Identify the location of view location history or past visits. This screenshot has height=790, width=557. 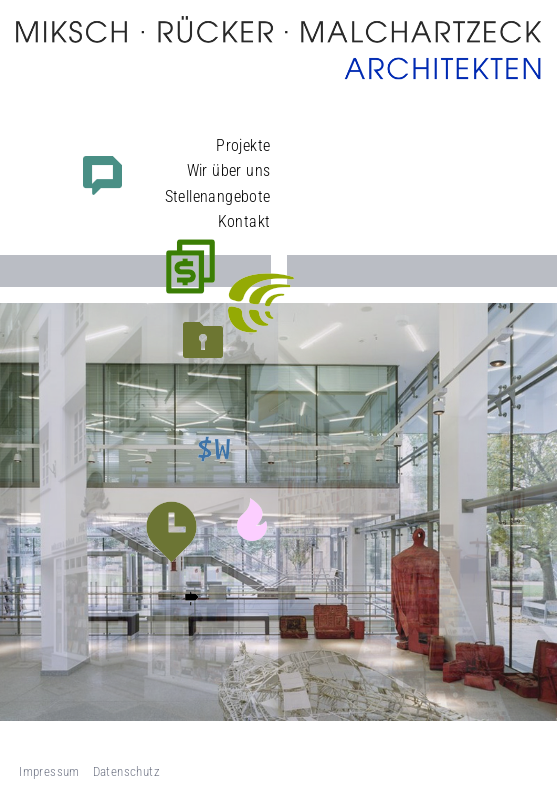
(171, 529).